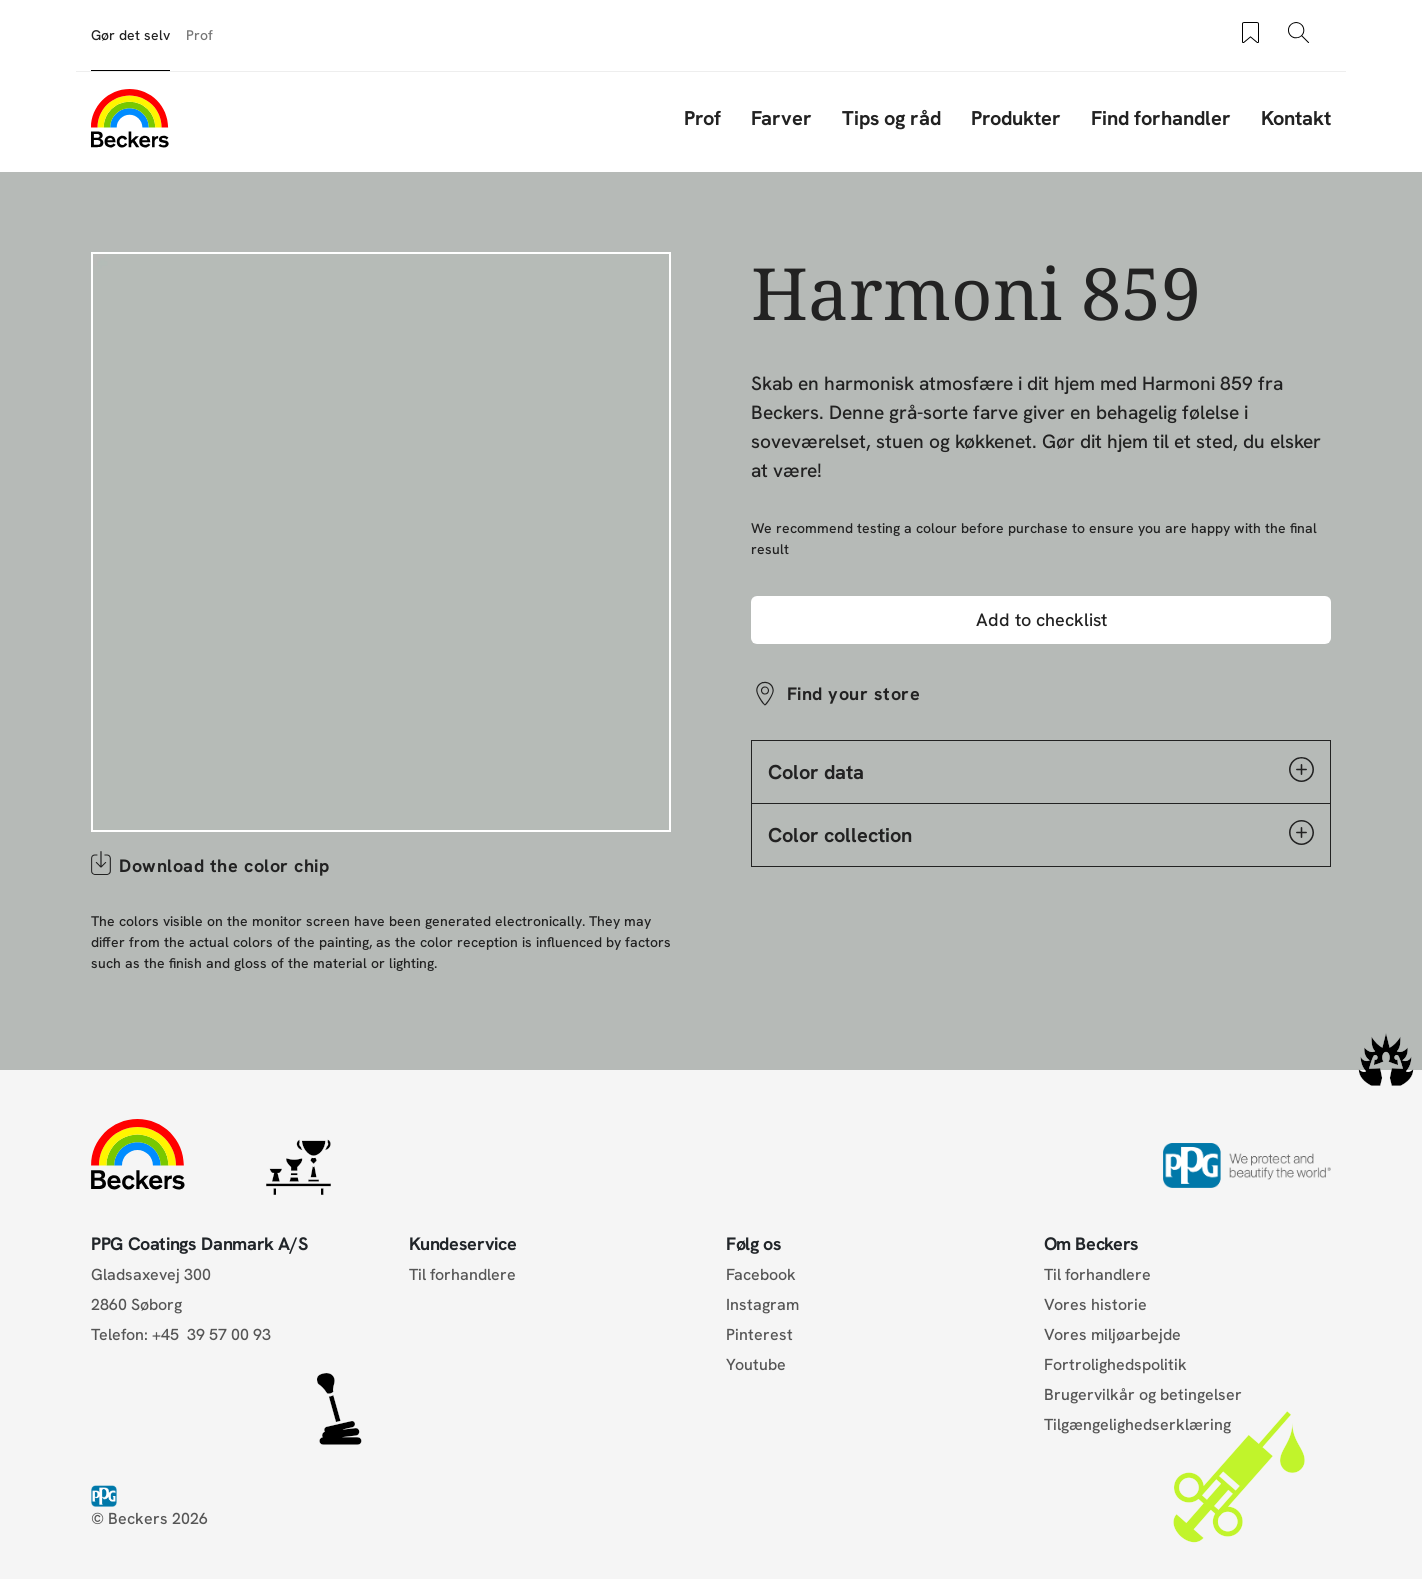 The image size is (1422, 1579). I want to click on view your achievements and awards, so click(298, 1165).